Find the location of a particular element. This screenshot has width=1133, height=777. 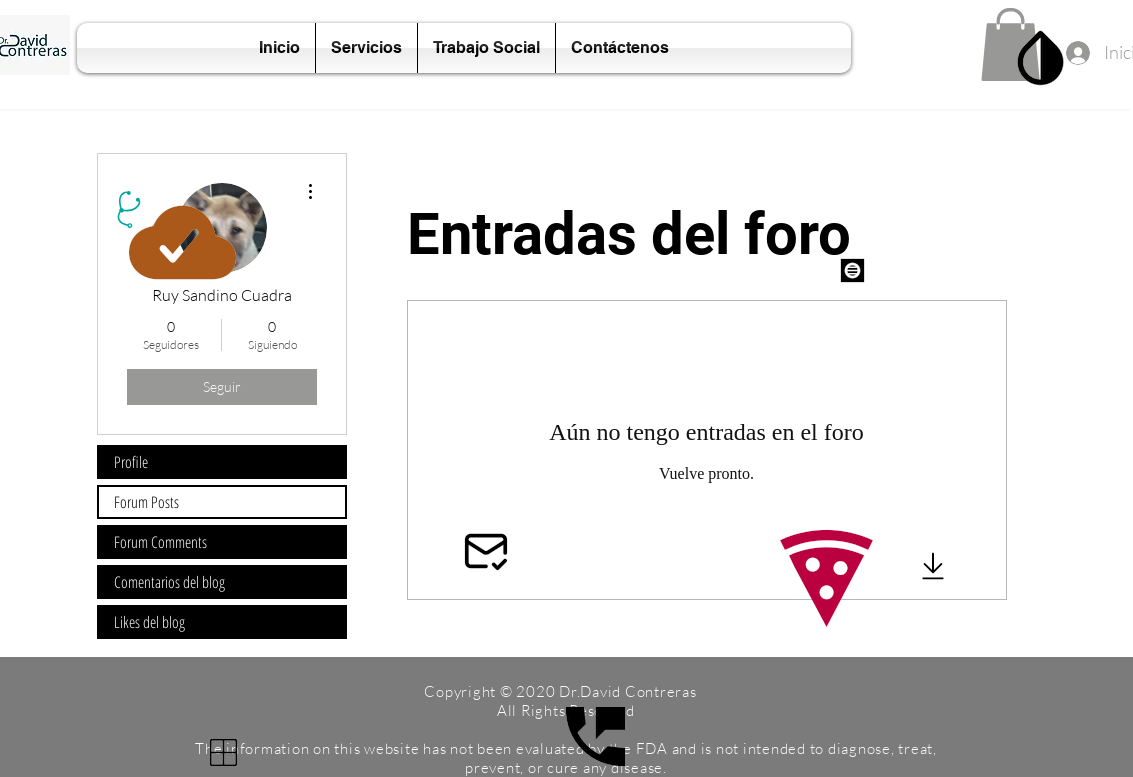

file successfully uploaded to cloud storage is located at coordinates (182, 242).